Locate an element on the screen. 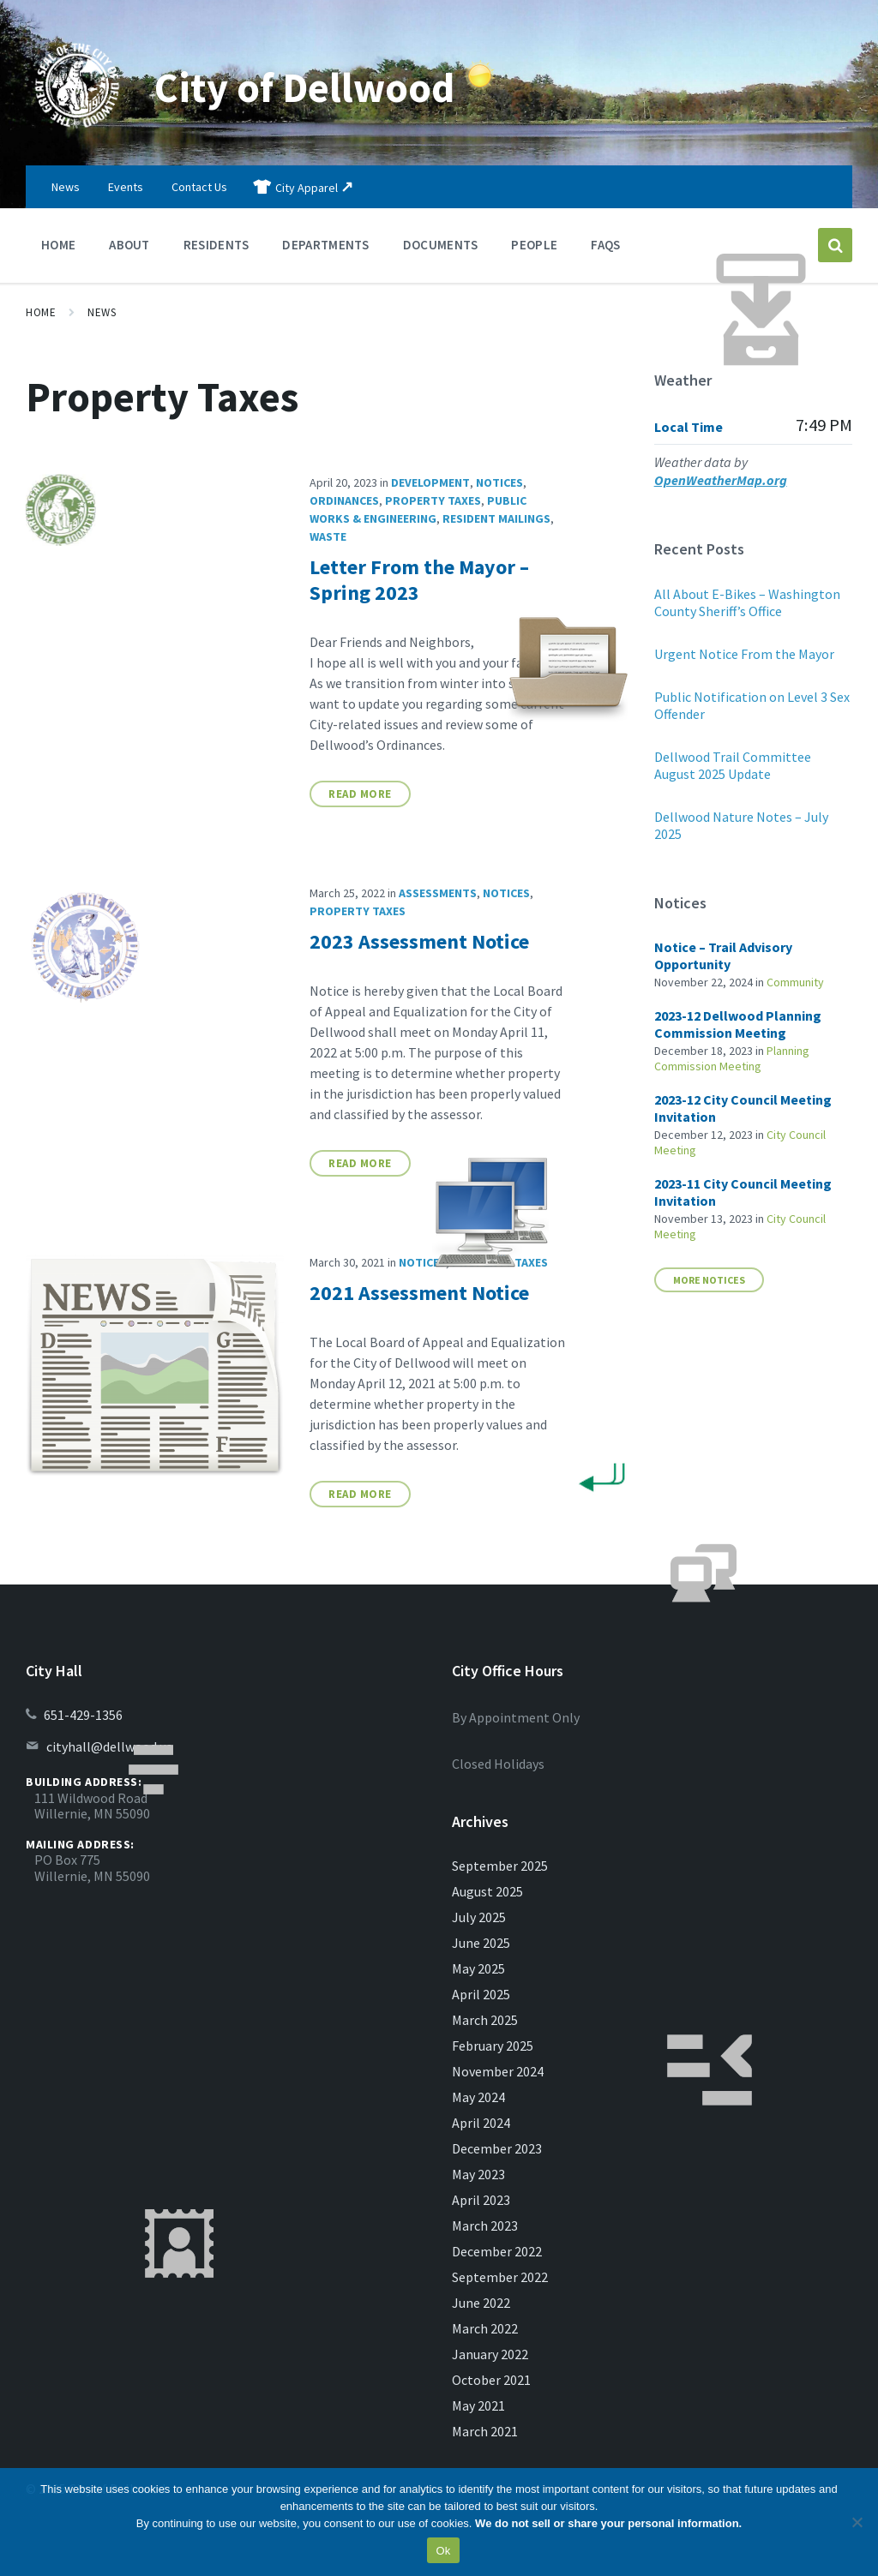 The height and width of the screenshot is (2576, 878). send mail or compose a new message is located at coordinates (177, 2245).